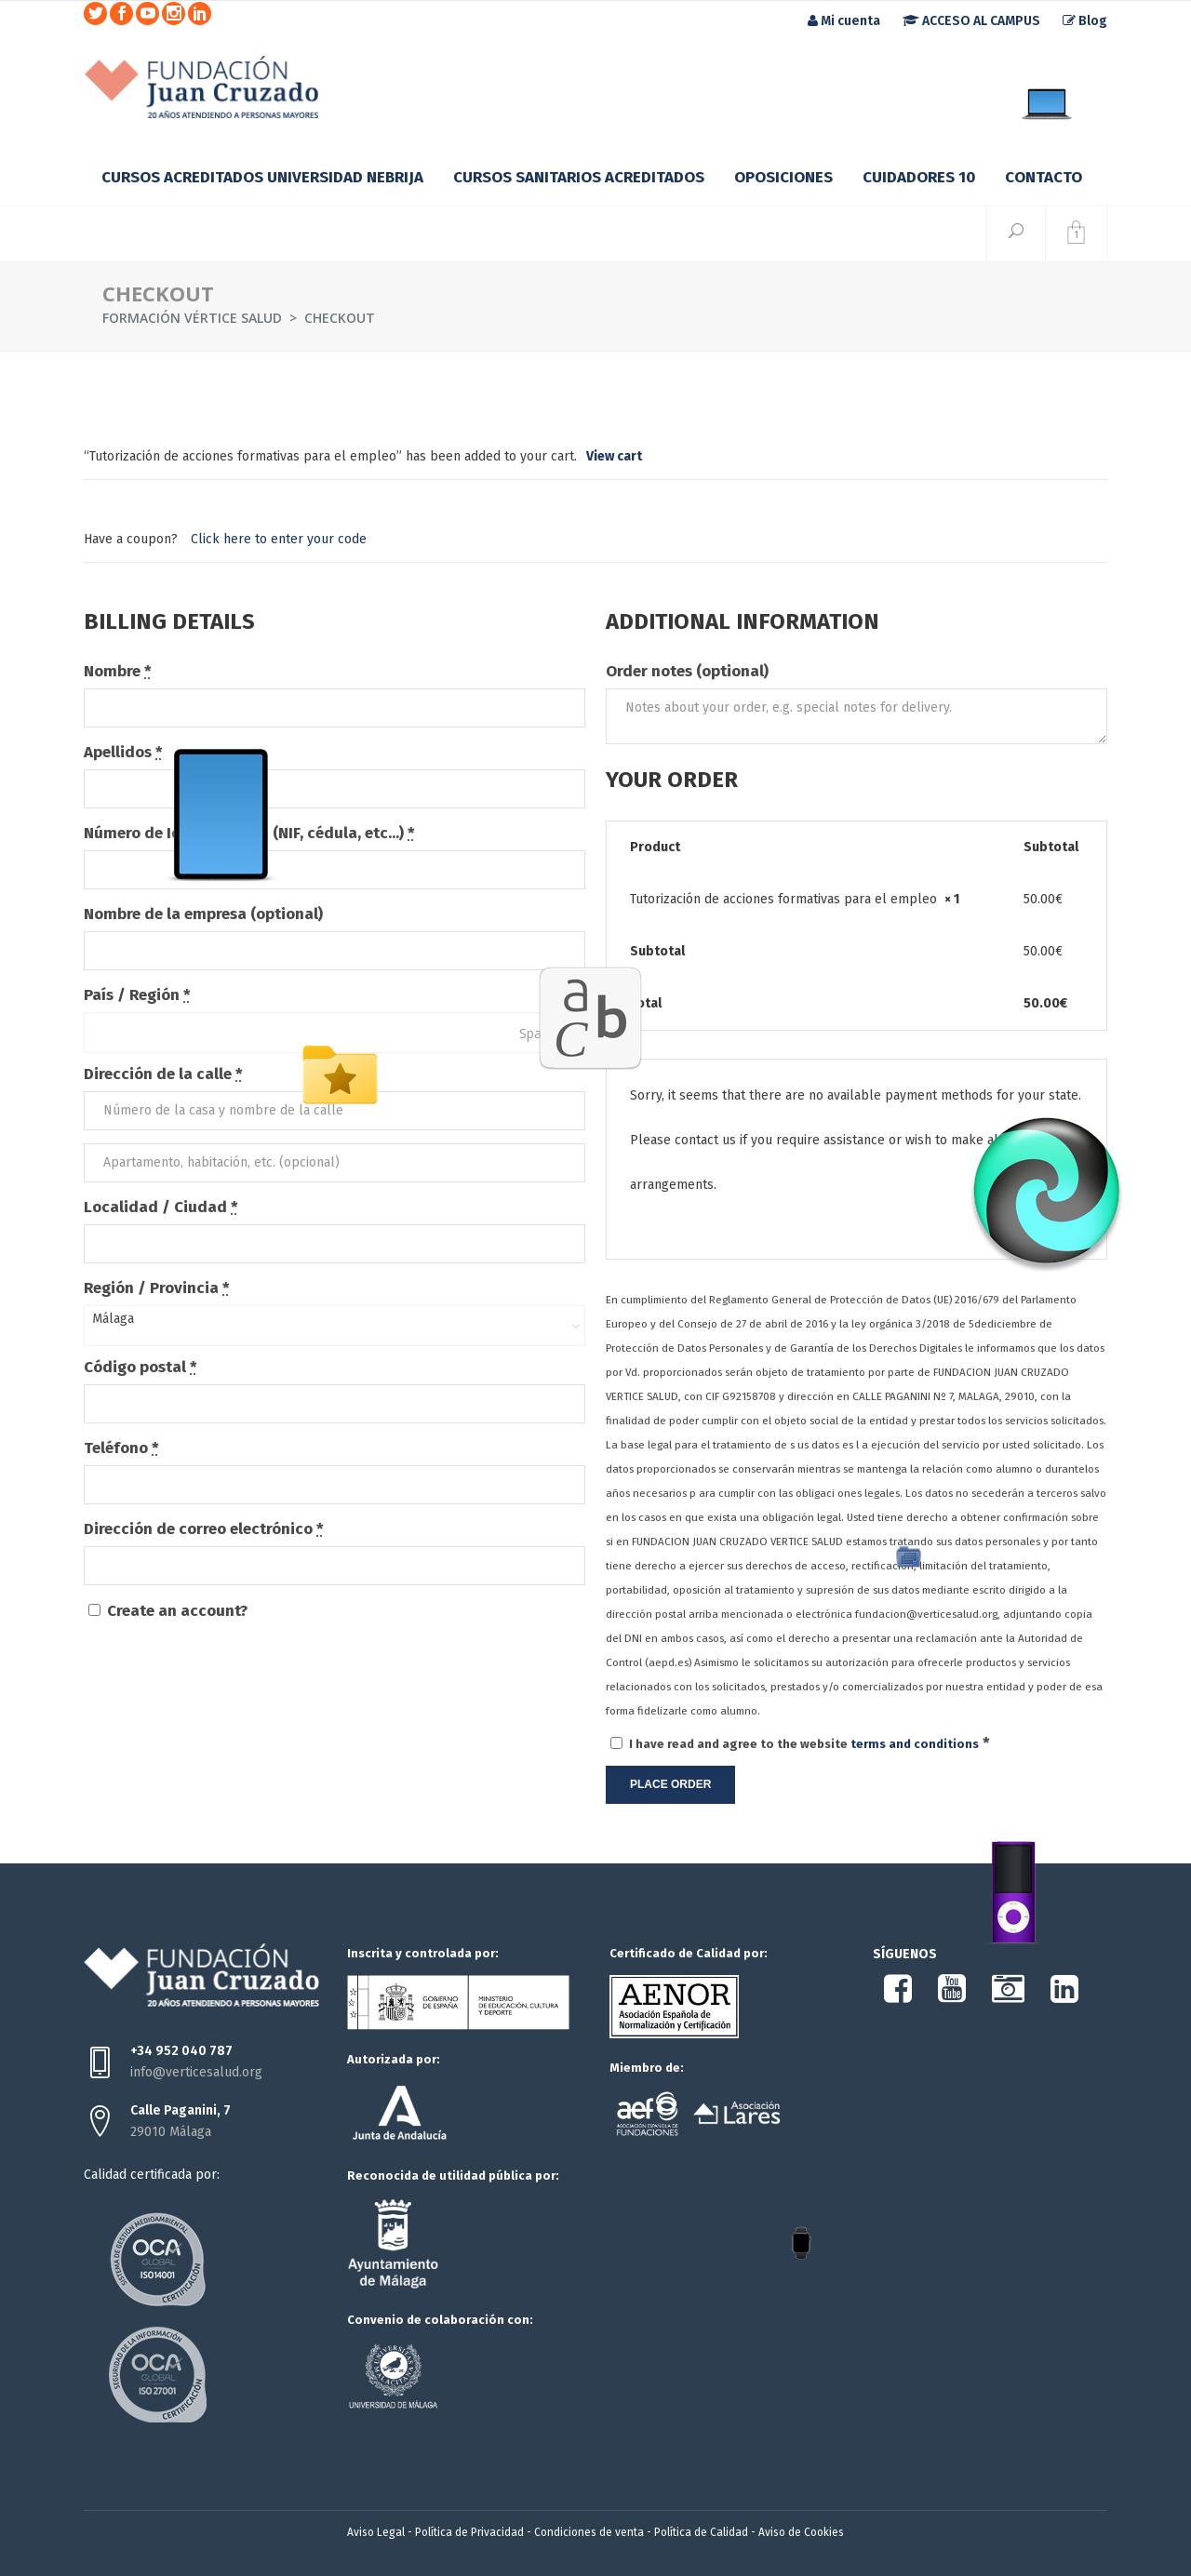 The height and width of the screenshot is (2576, 1191). What do you see at coordinates (801, 2243) in the screenshot?
I see `apple watch se (2nd generation) device icon` at bounding box center [801, 2243].